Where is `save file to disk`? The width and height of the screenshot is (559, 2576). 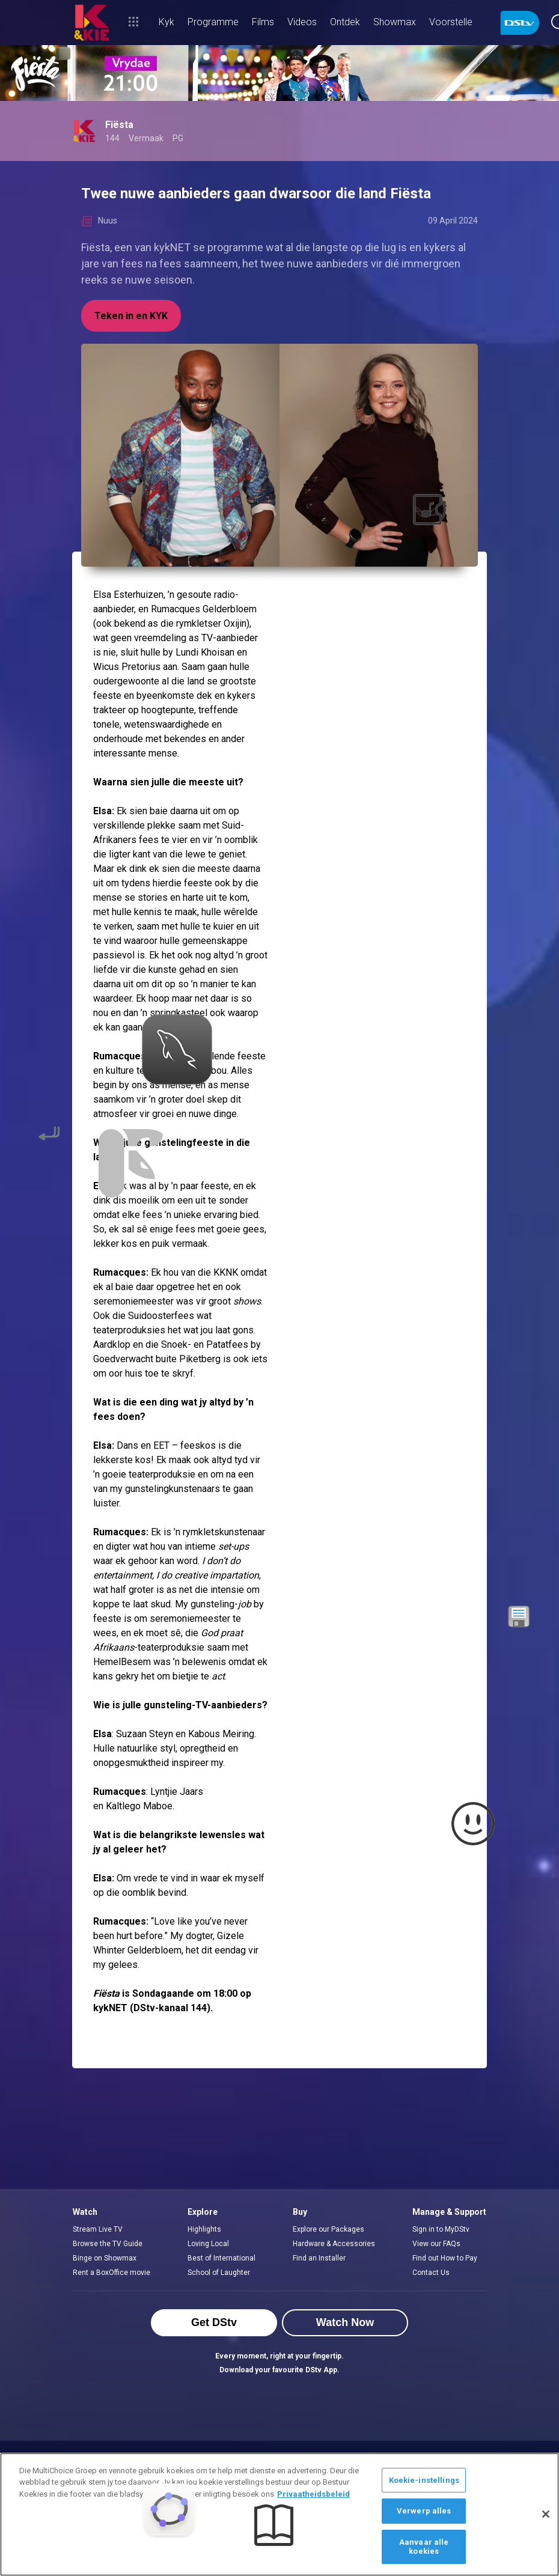 save file to disk is located at coordinates (519, 1616).